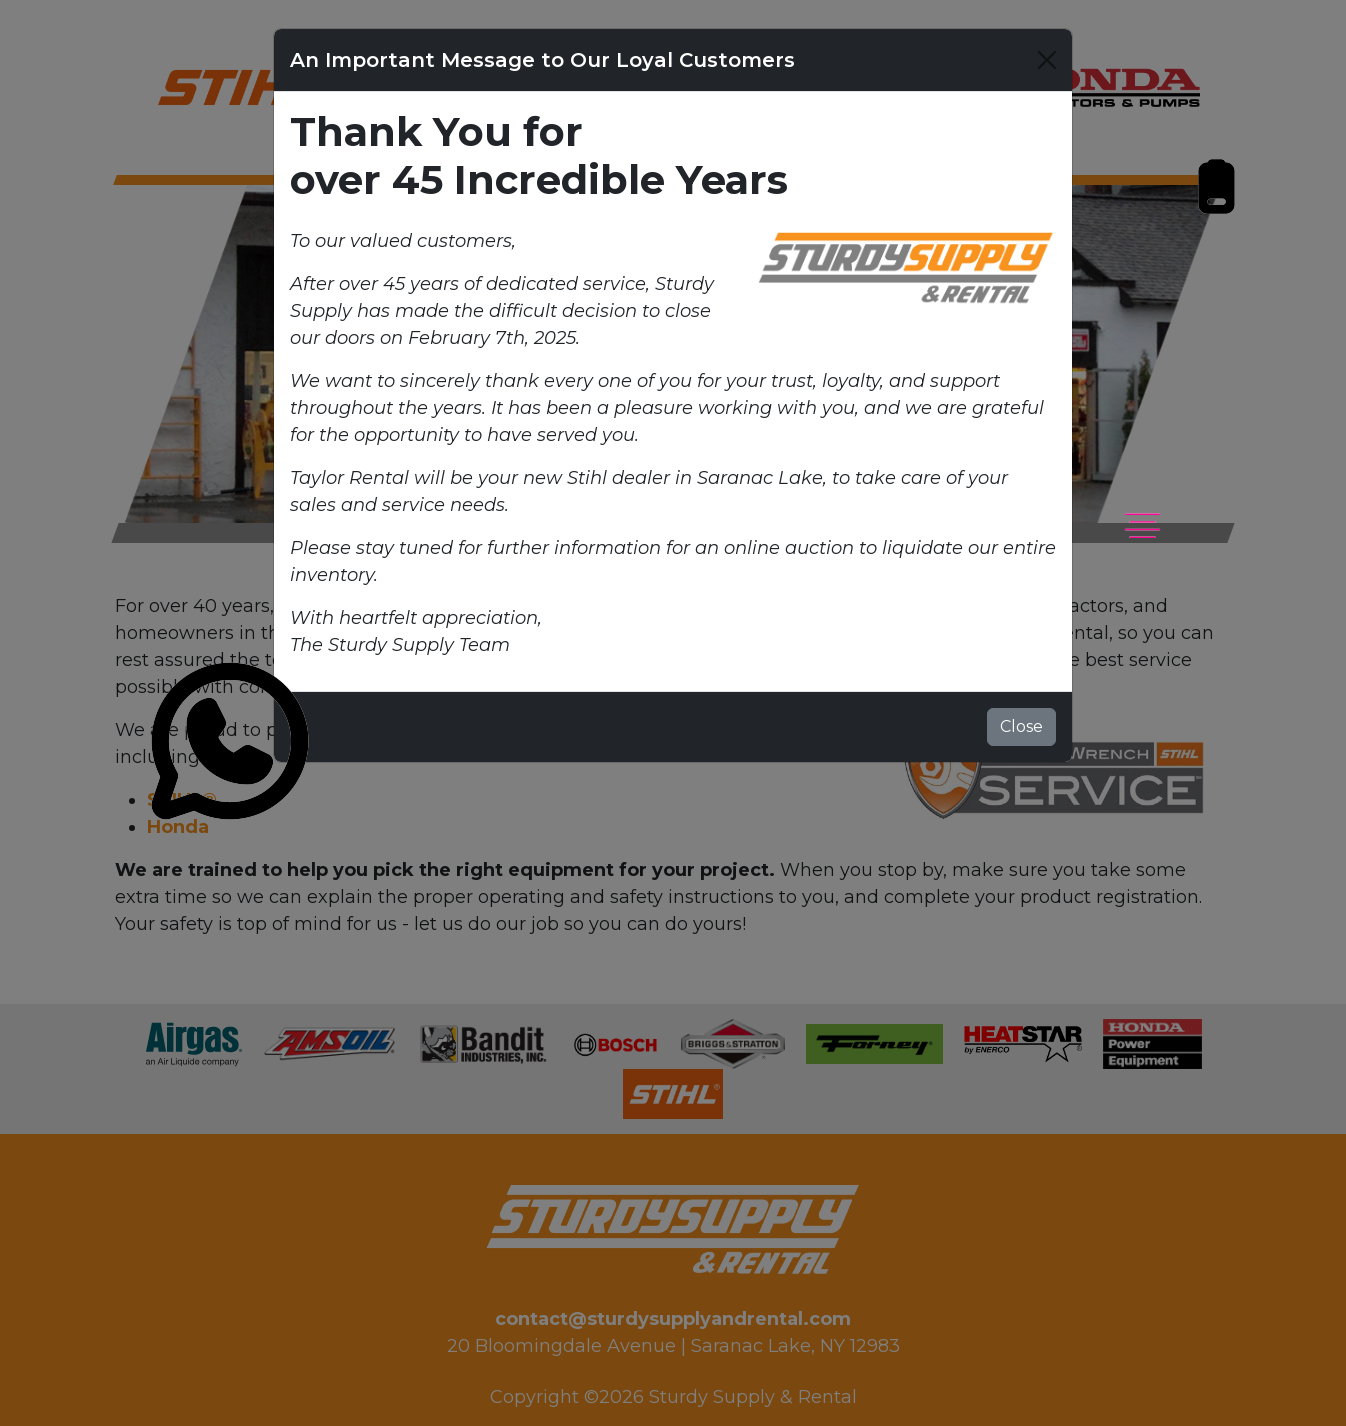  I want to click on center align text, so click(1142, 526).